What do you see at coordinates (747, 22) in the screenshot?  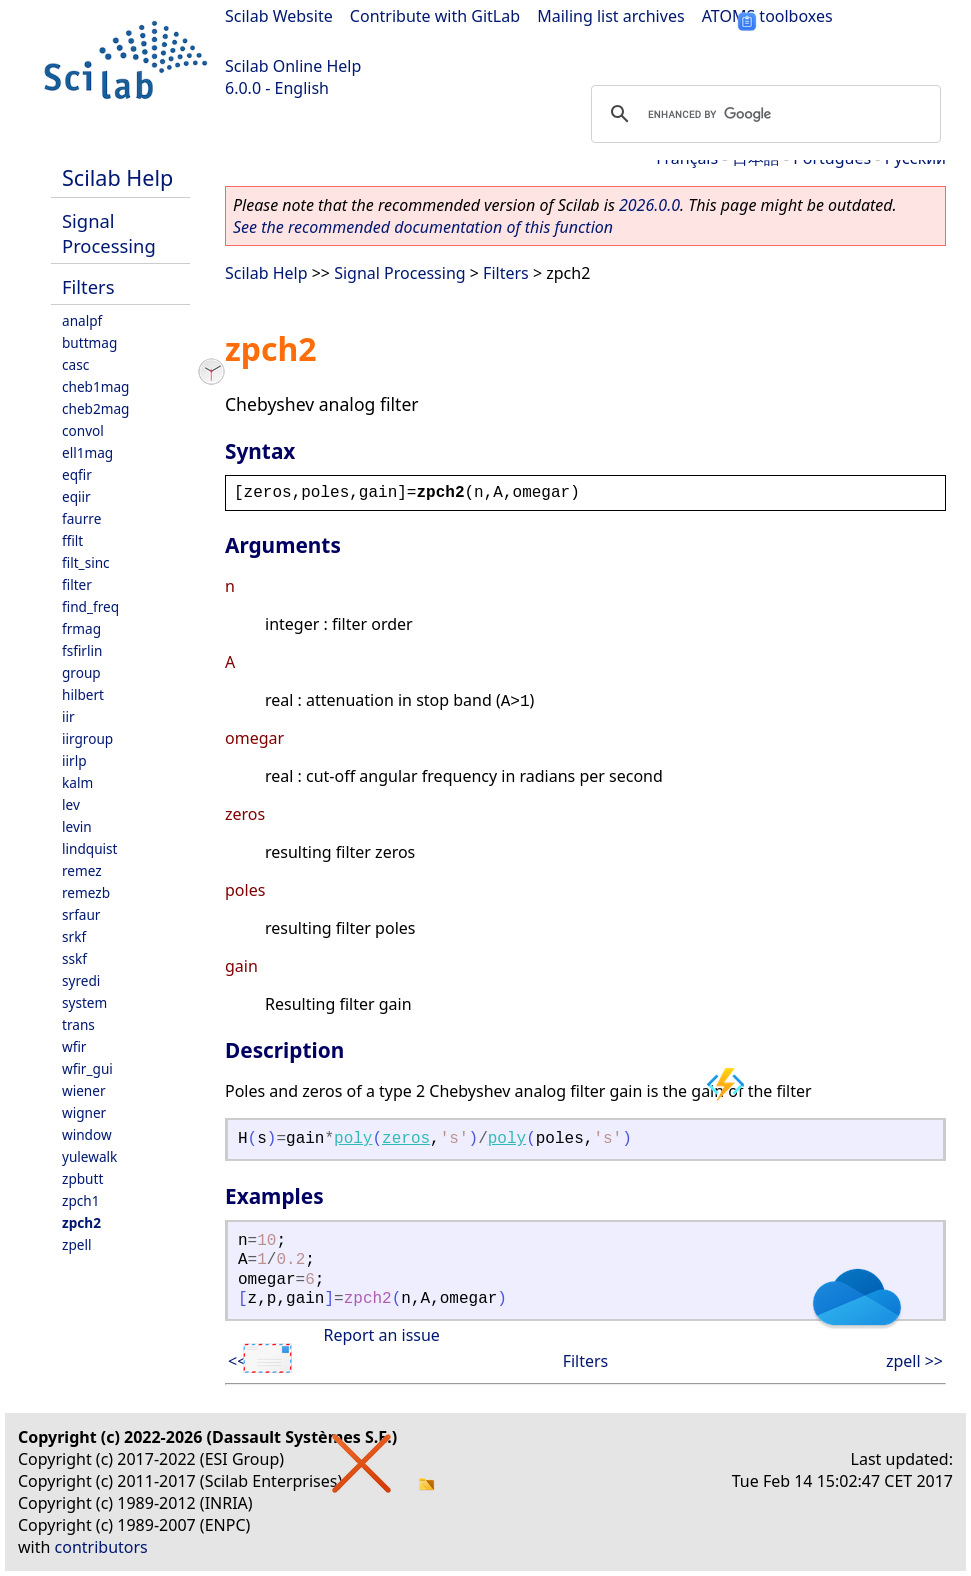 I see `access clipboard manager settings` at bounding box center [747, 22].